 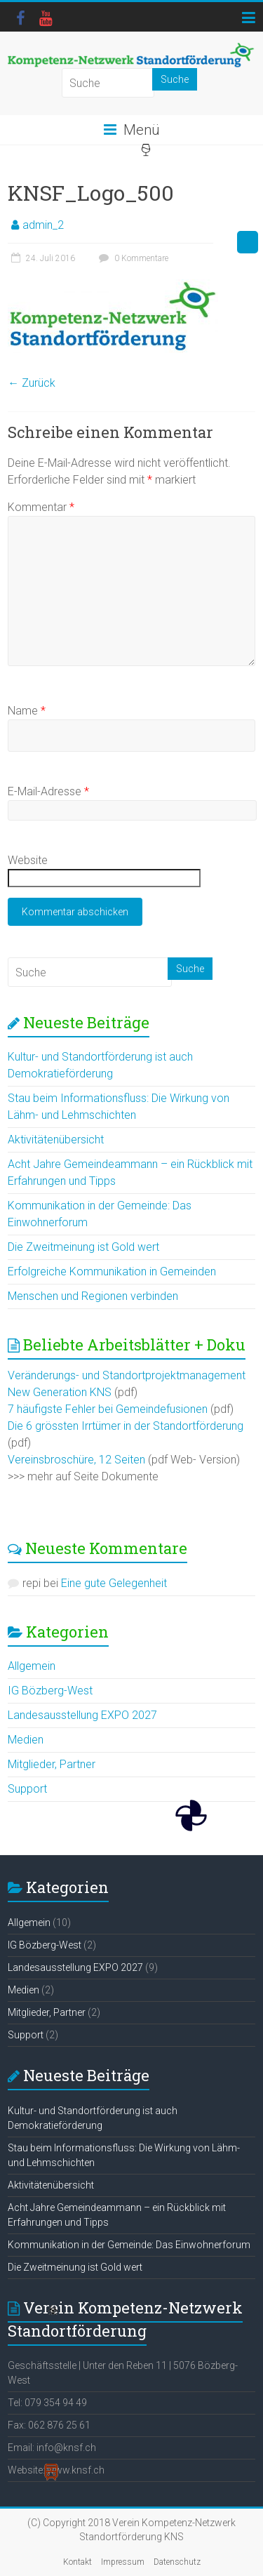 I want to click on indicates hazardous or dangerous content, so click(x=53, y=2310).